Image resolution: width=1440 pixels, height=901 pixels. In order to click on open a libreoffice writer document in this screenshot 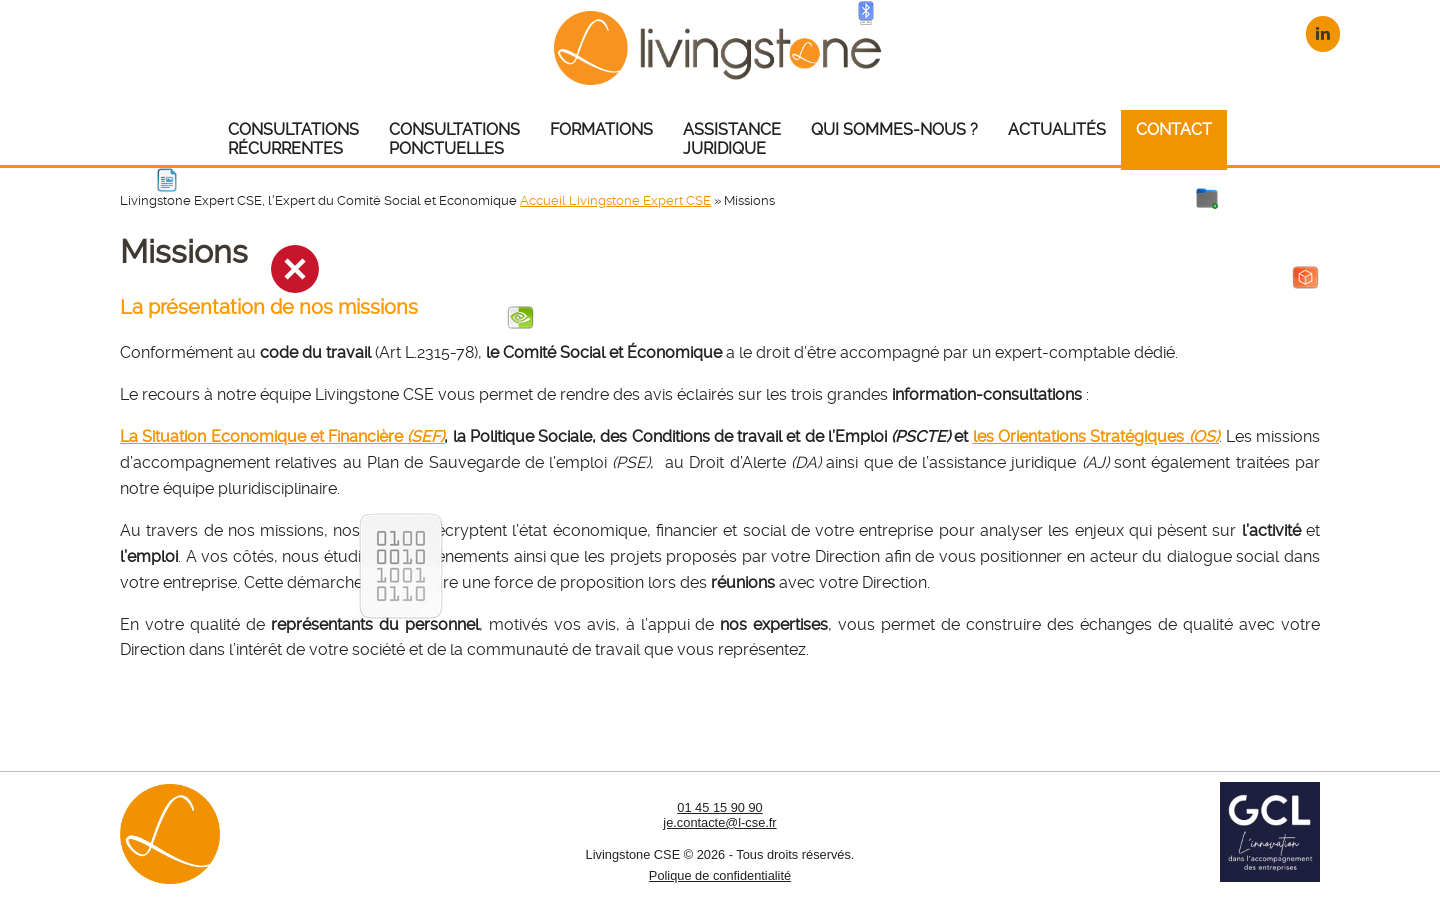, I will do `click(167, 180)`.